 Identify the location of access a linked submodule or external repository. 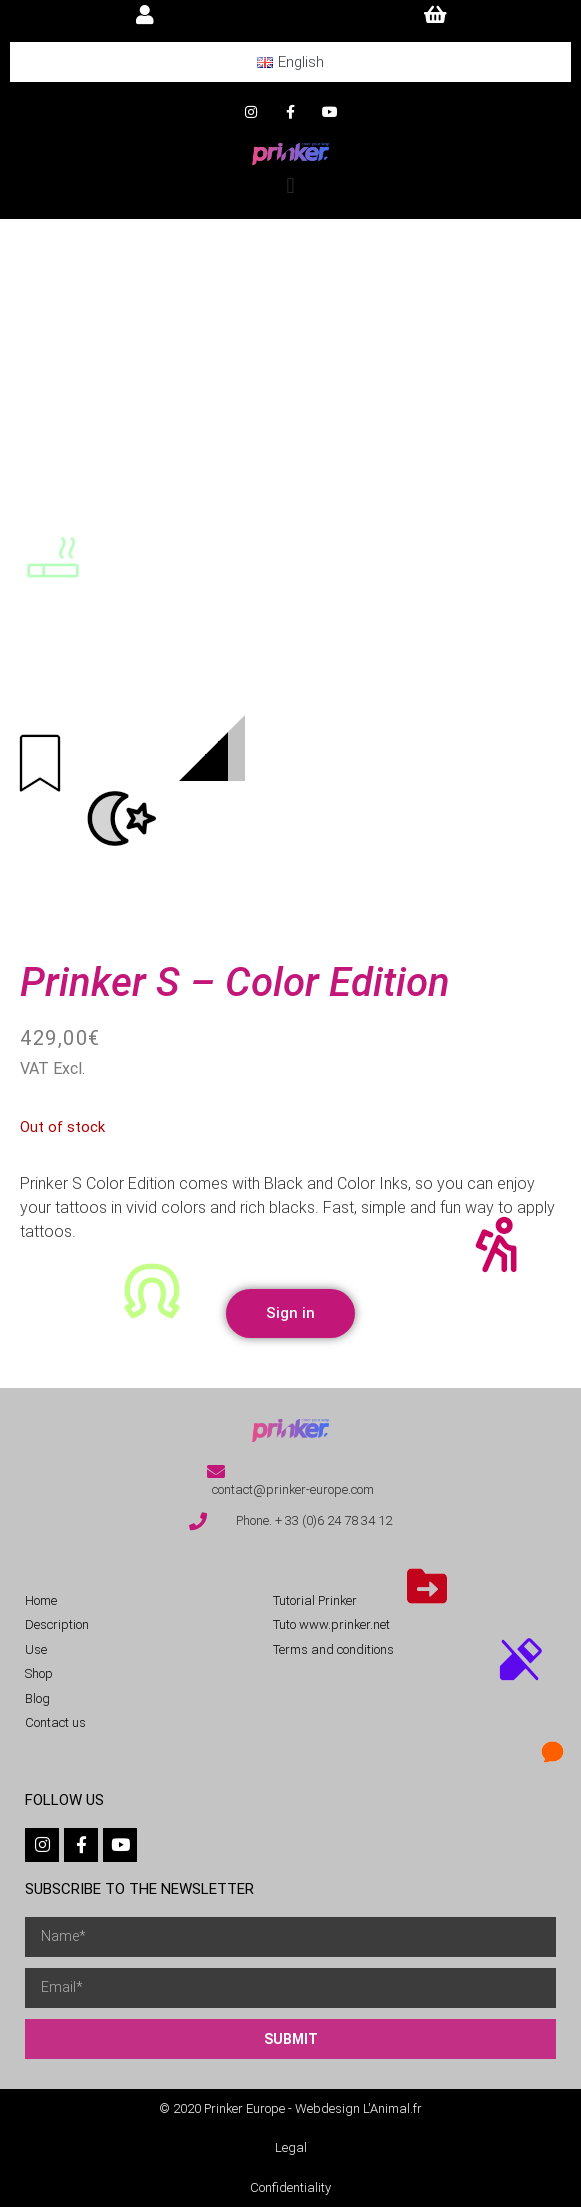
(427, 1586).